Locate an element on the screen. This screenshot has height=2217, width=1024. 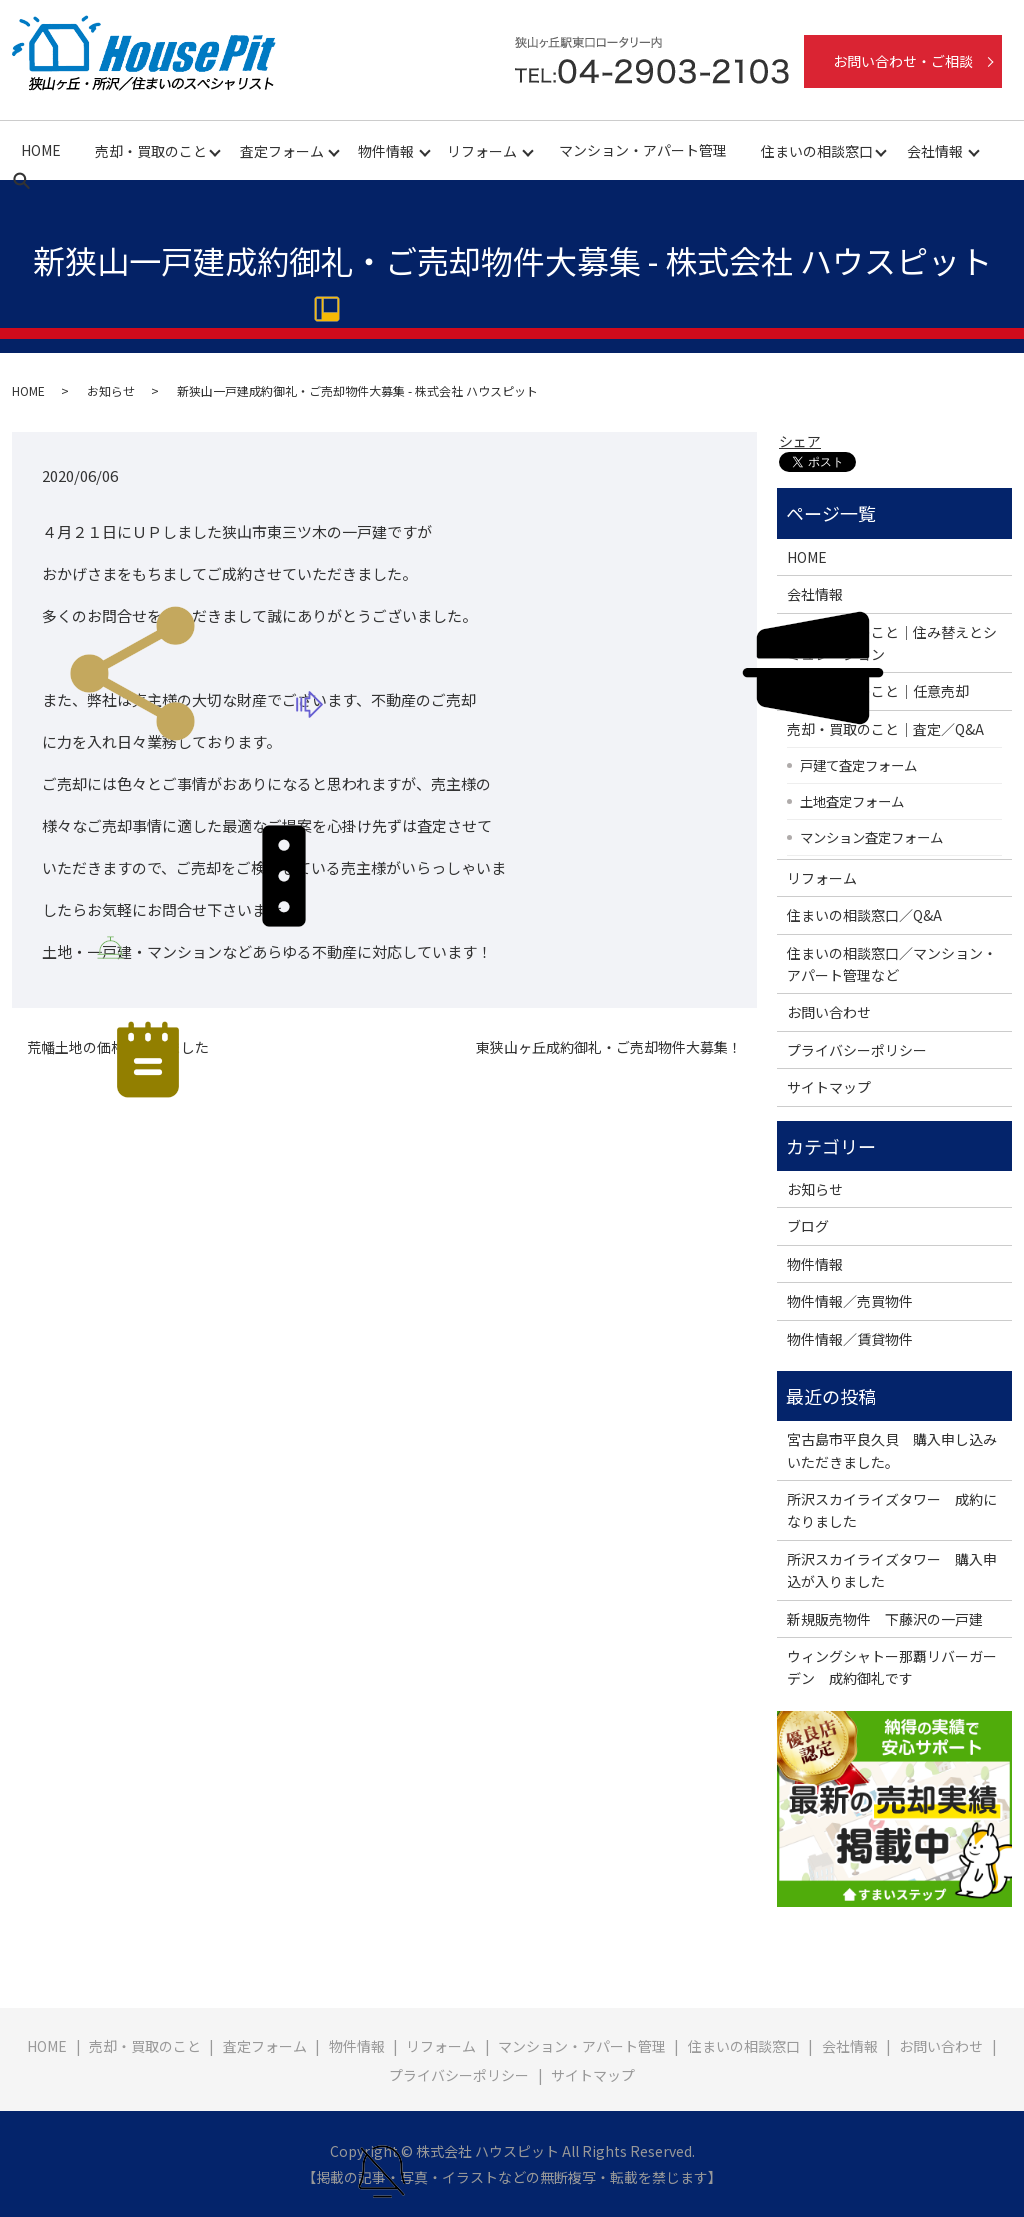
request service or assistance is located at coordinates (110, 948).